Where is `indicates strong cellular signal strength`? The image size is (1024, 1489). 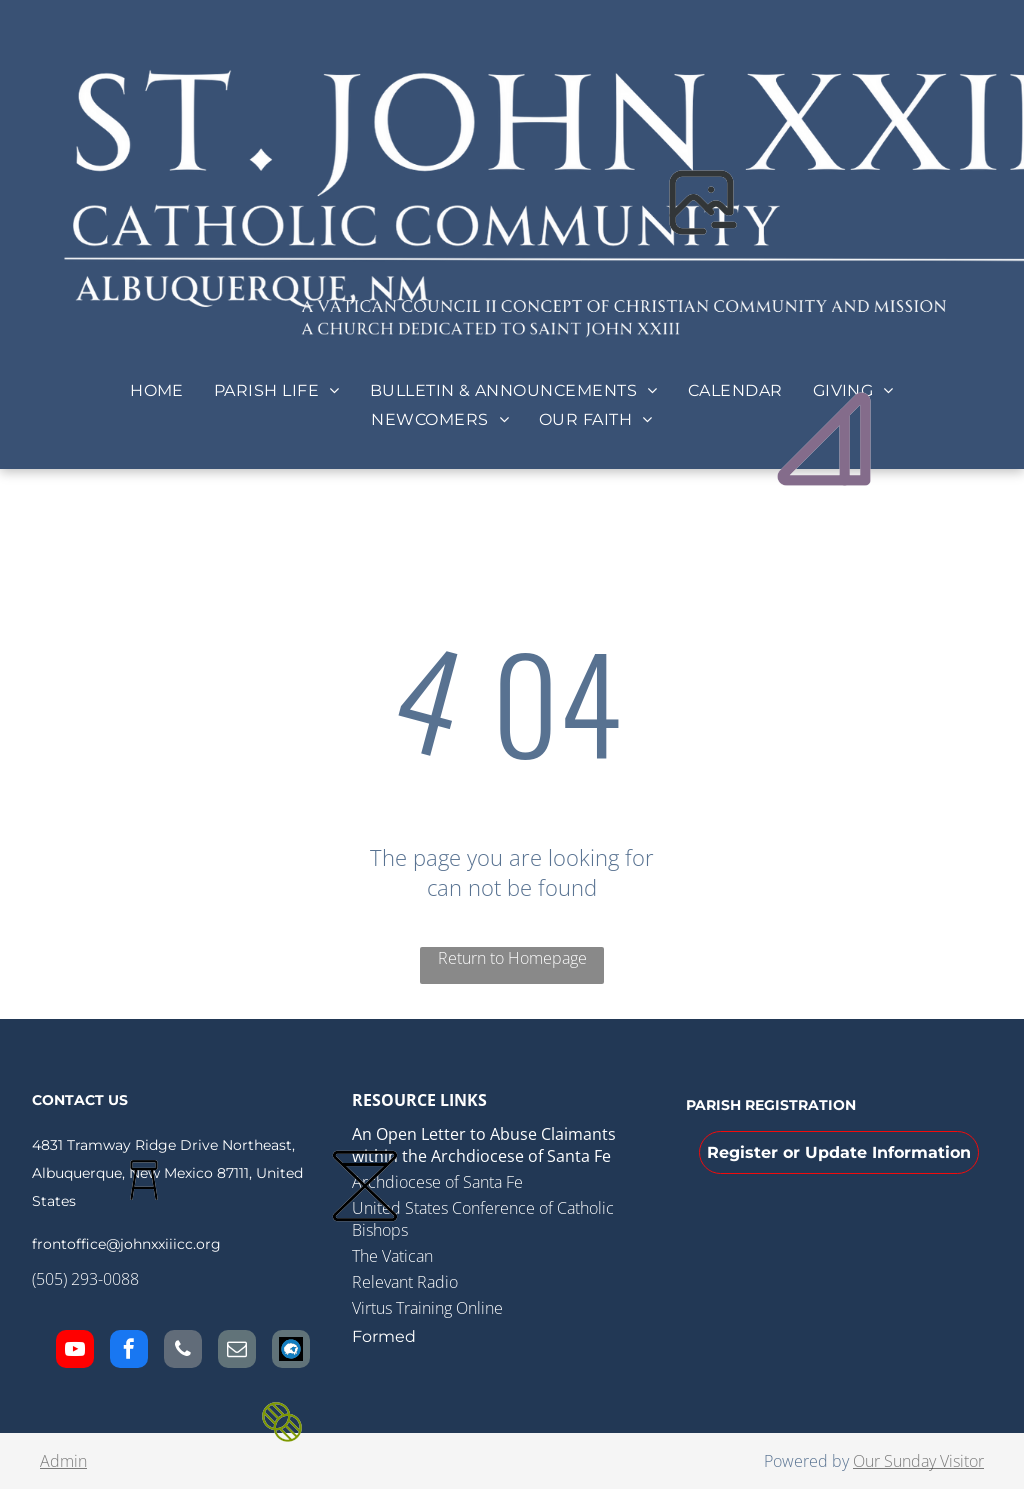 indicates strong cellular signal strength is located at coordinates (824, 439).